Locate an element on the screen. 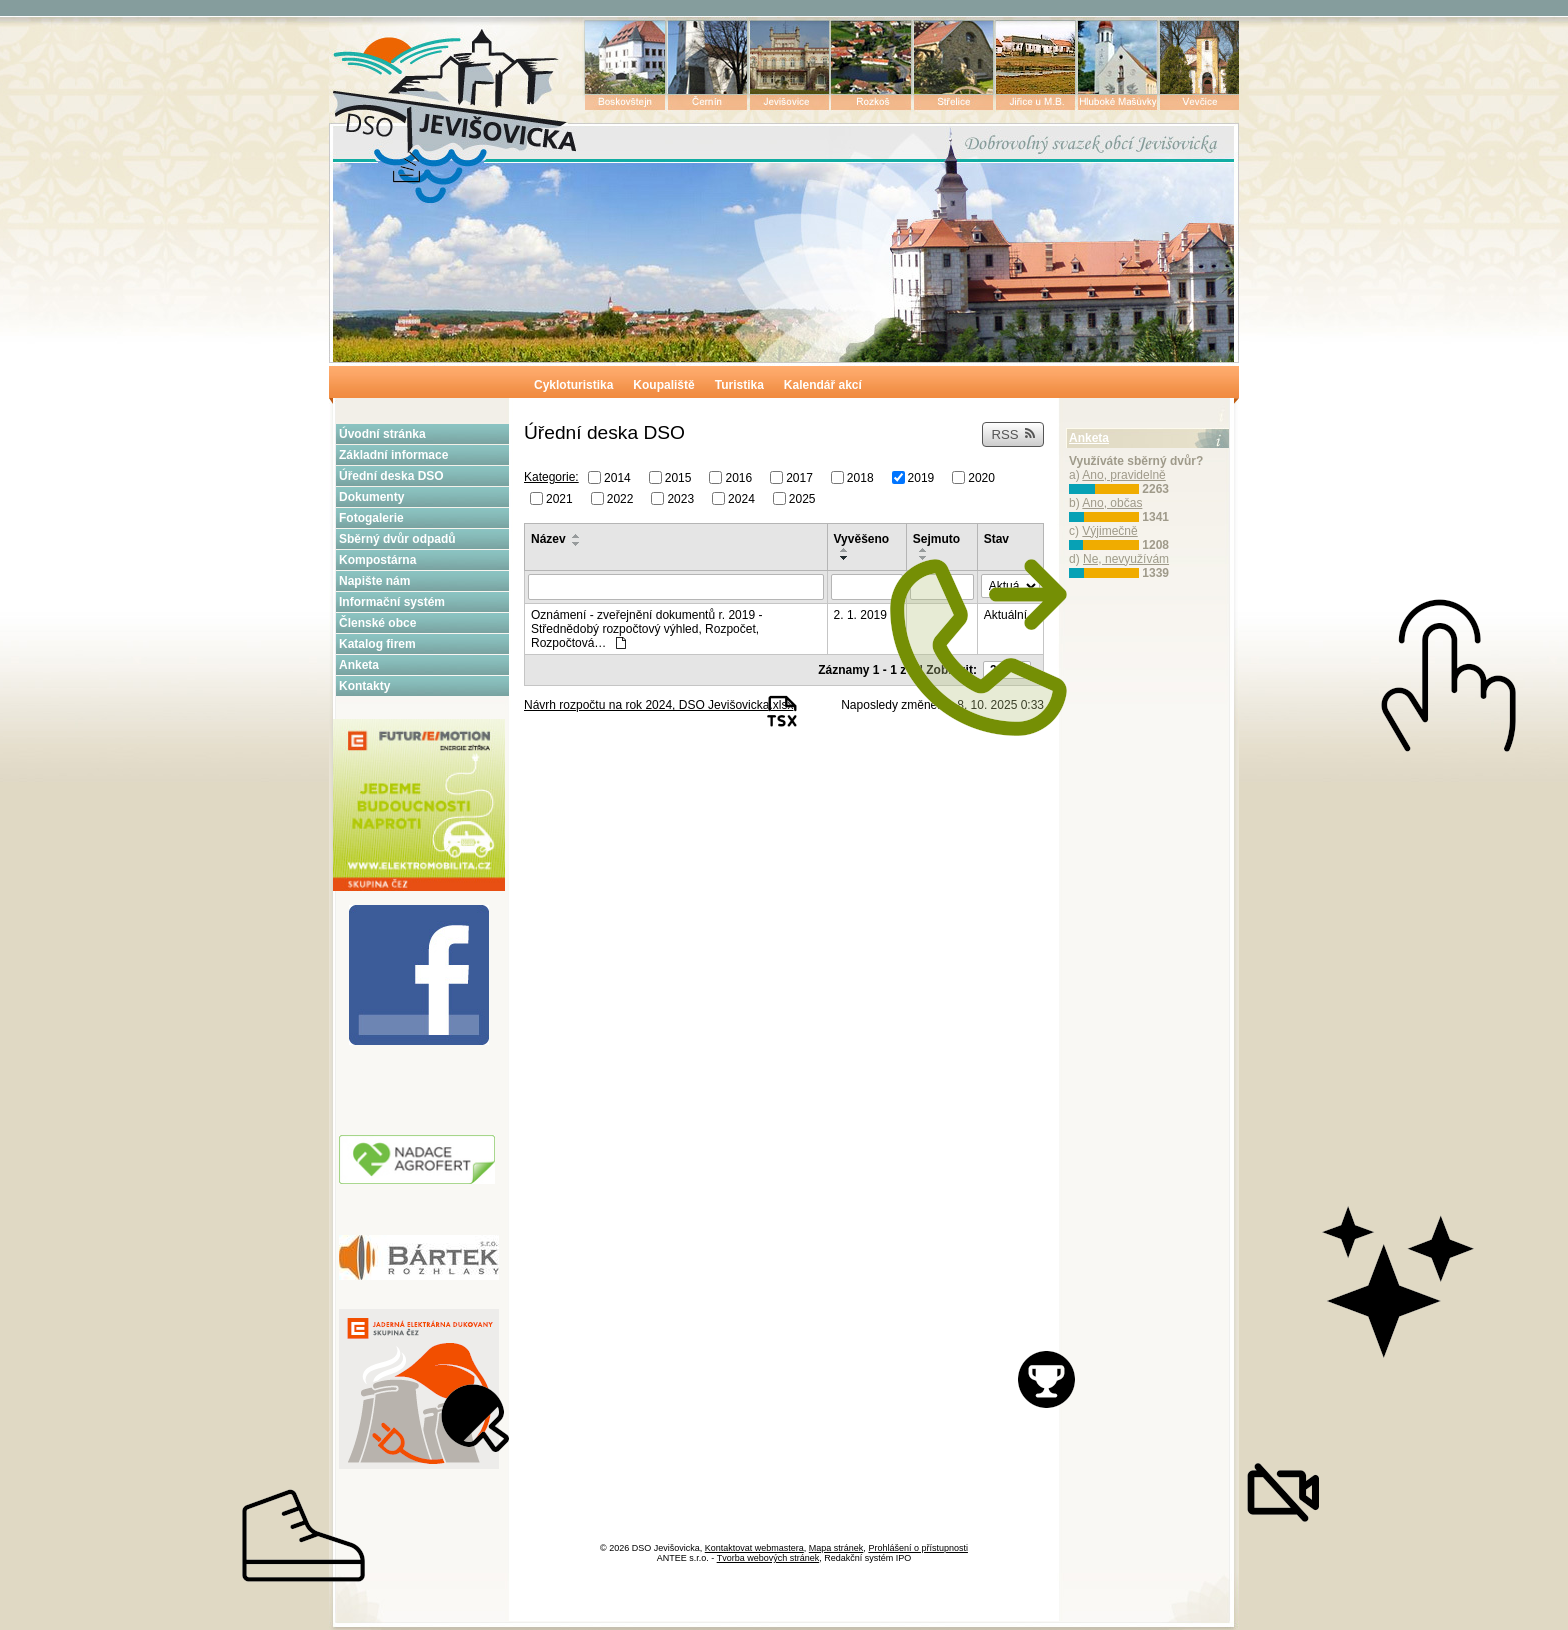 The image size is (1568, 1630). access ping pong or table tennis game is located at coordinates (474, 1417).